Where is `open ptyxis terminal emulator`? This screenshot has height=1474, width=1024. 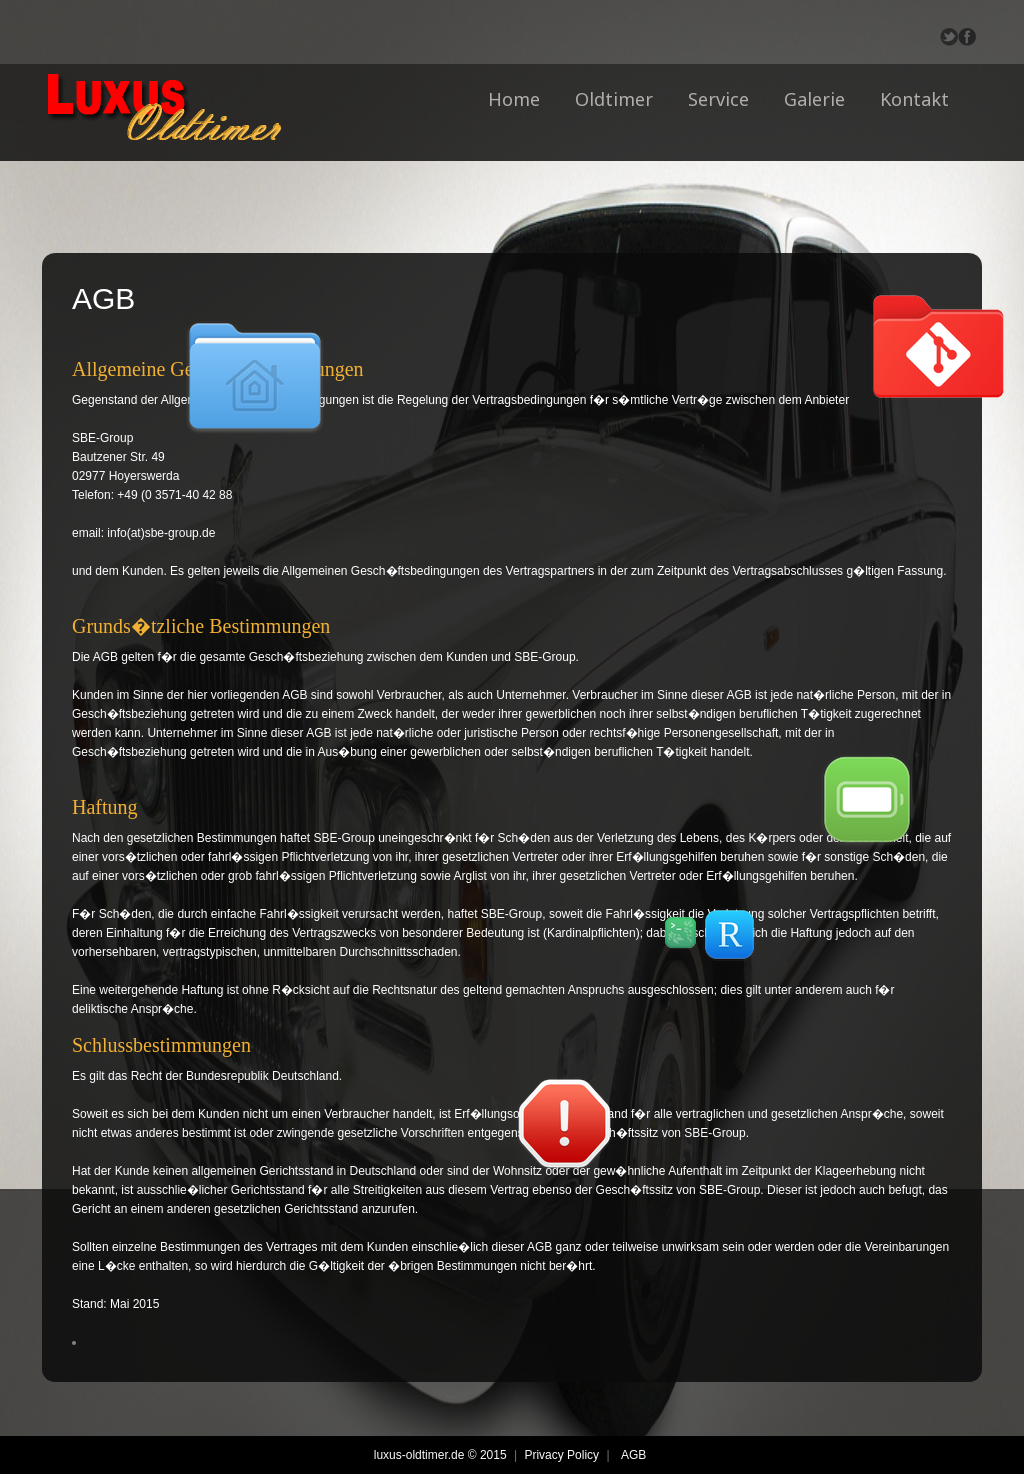 open ptyxis terminal emulator is located at coordinates (680, 932).